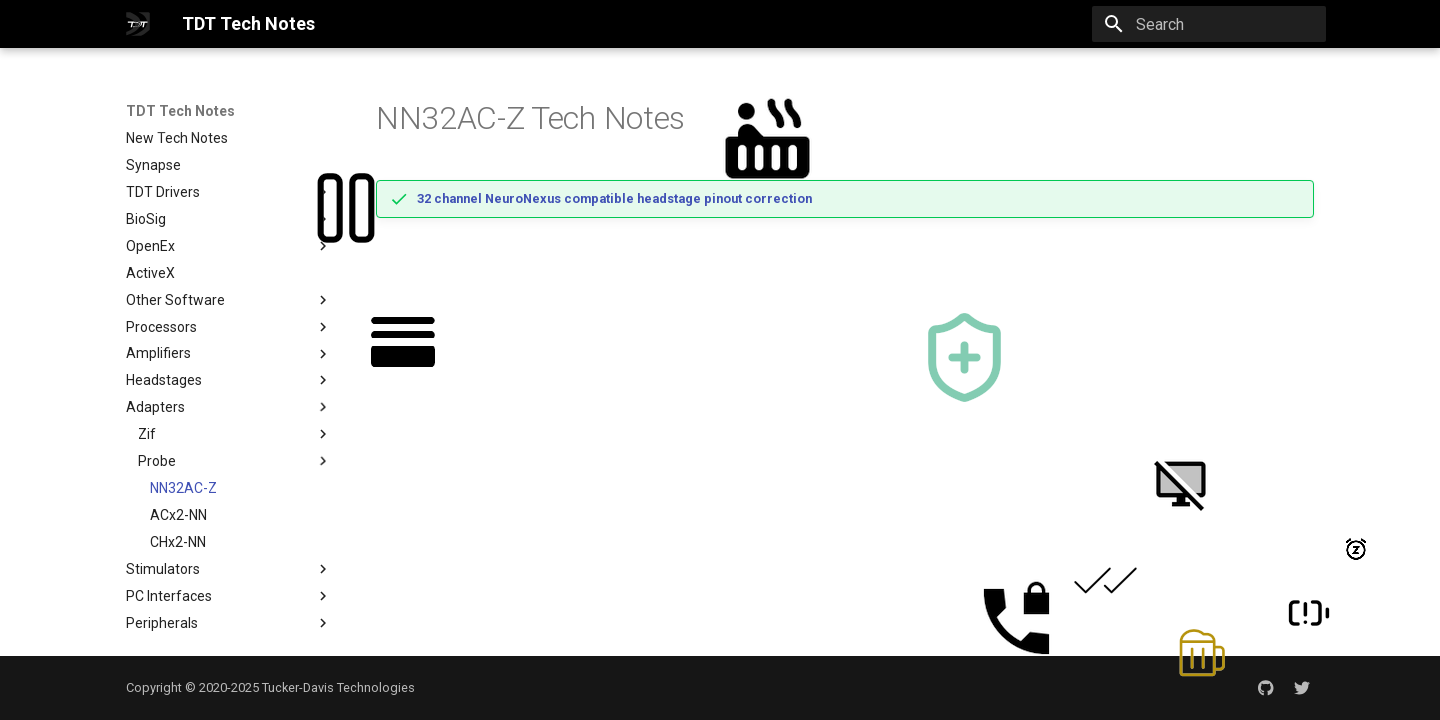 This screenshot has height=720, width=1440. I want to click on indicates multiple items selected or completed, so click(1105, 581).